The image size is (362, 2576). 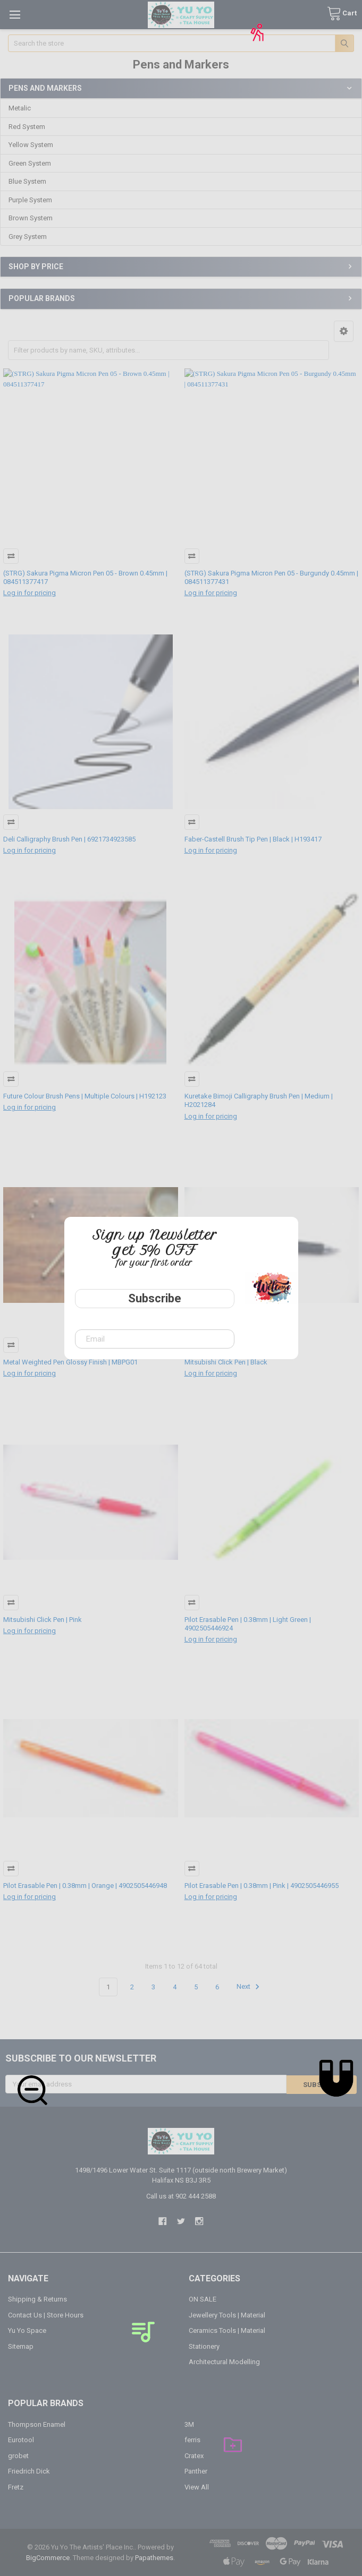 I want to click on zoom out to decrease magnification, so click(x=32, y=2090).